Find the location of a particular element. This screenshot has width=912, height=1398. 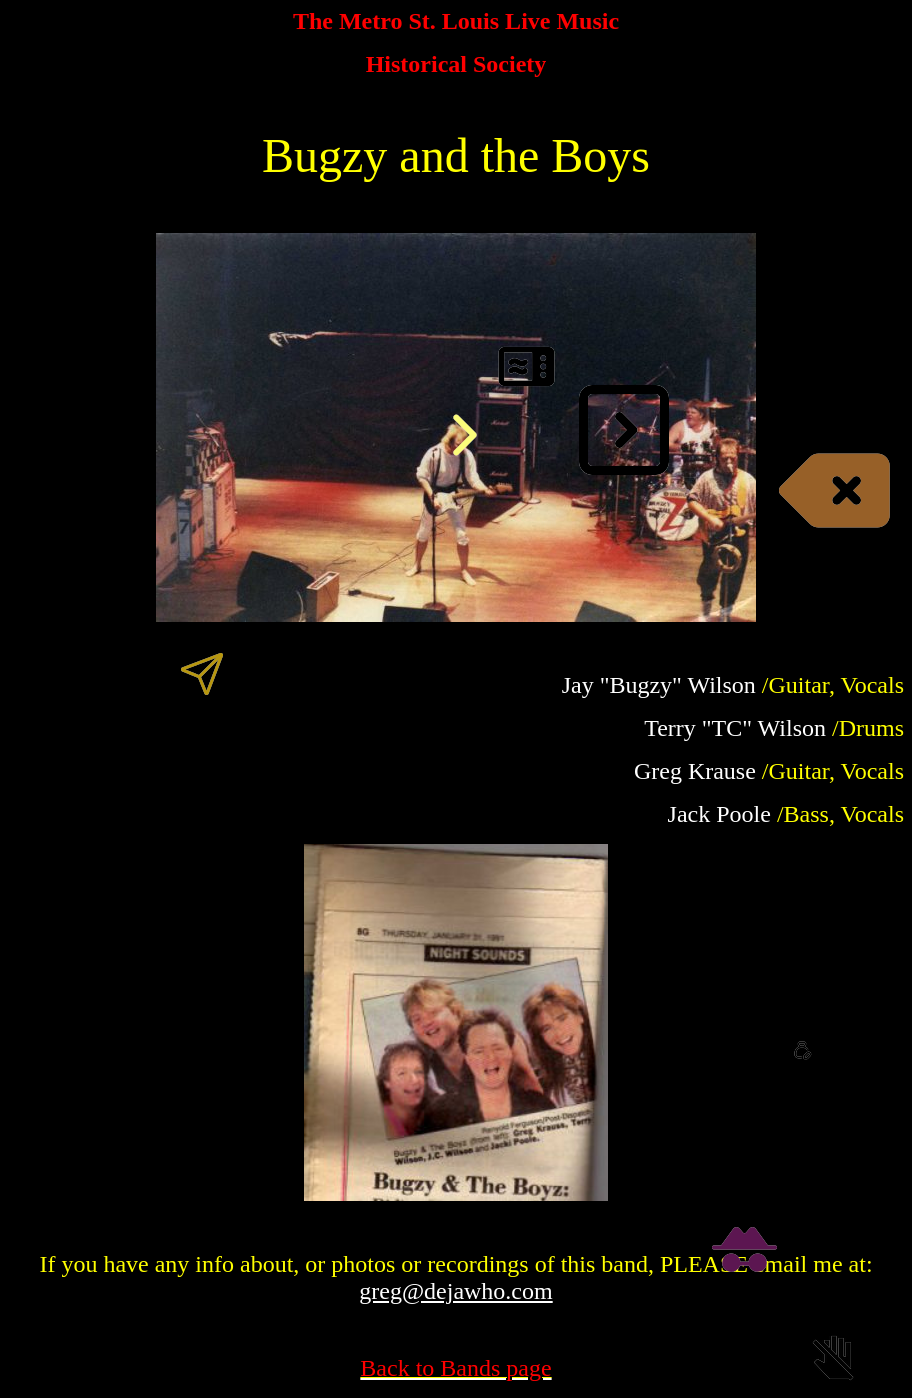

do not touch - indicates touchscreen disabled is located at coordinates (834, 1358).